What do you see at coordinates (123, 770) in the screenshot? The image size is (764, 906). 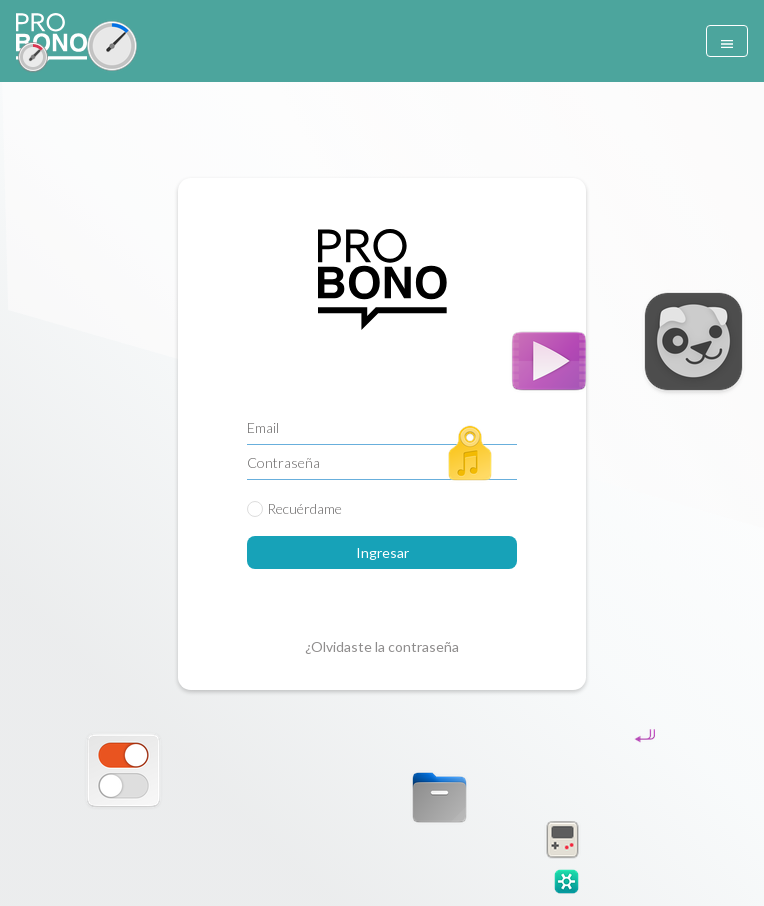 I see `open system tweaks or settings app` at bounding box center [123, 770].